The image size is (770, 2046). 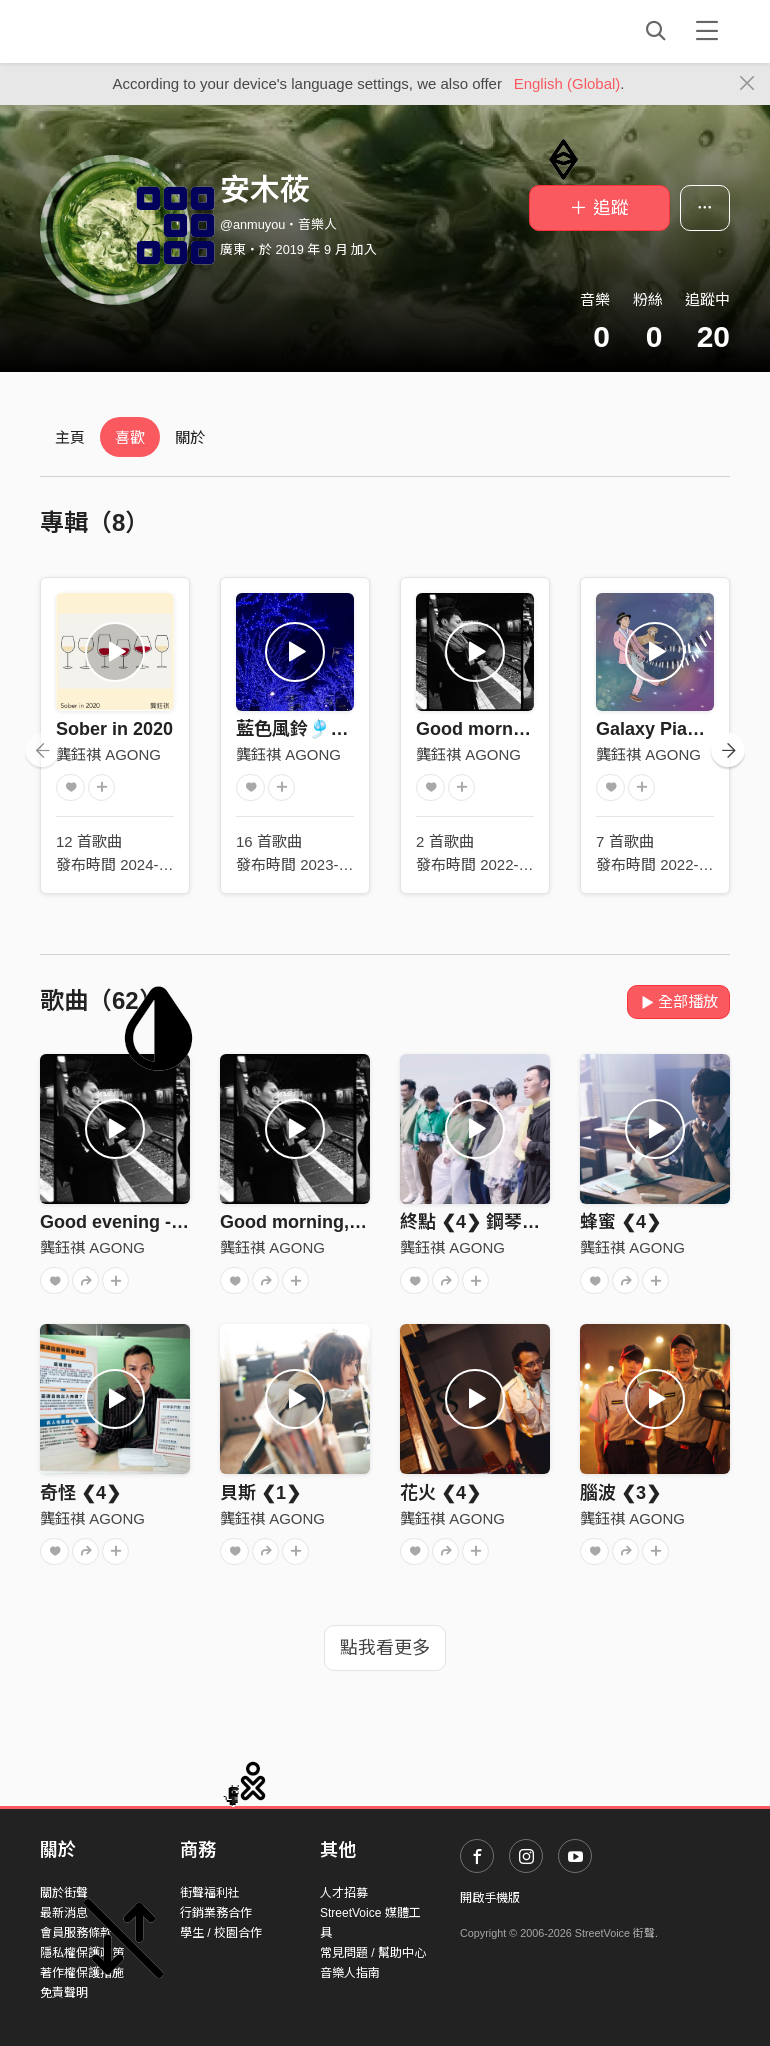 What do you see at coordinates (158, 1028) in the screenshot?
I see `adjust opacity or transparency level` at bounding box center [158, 1028].